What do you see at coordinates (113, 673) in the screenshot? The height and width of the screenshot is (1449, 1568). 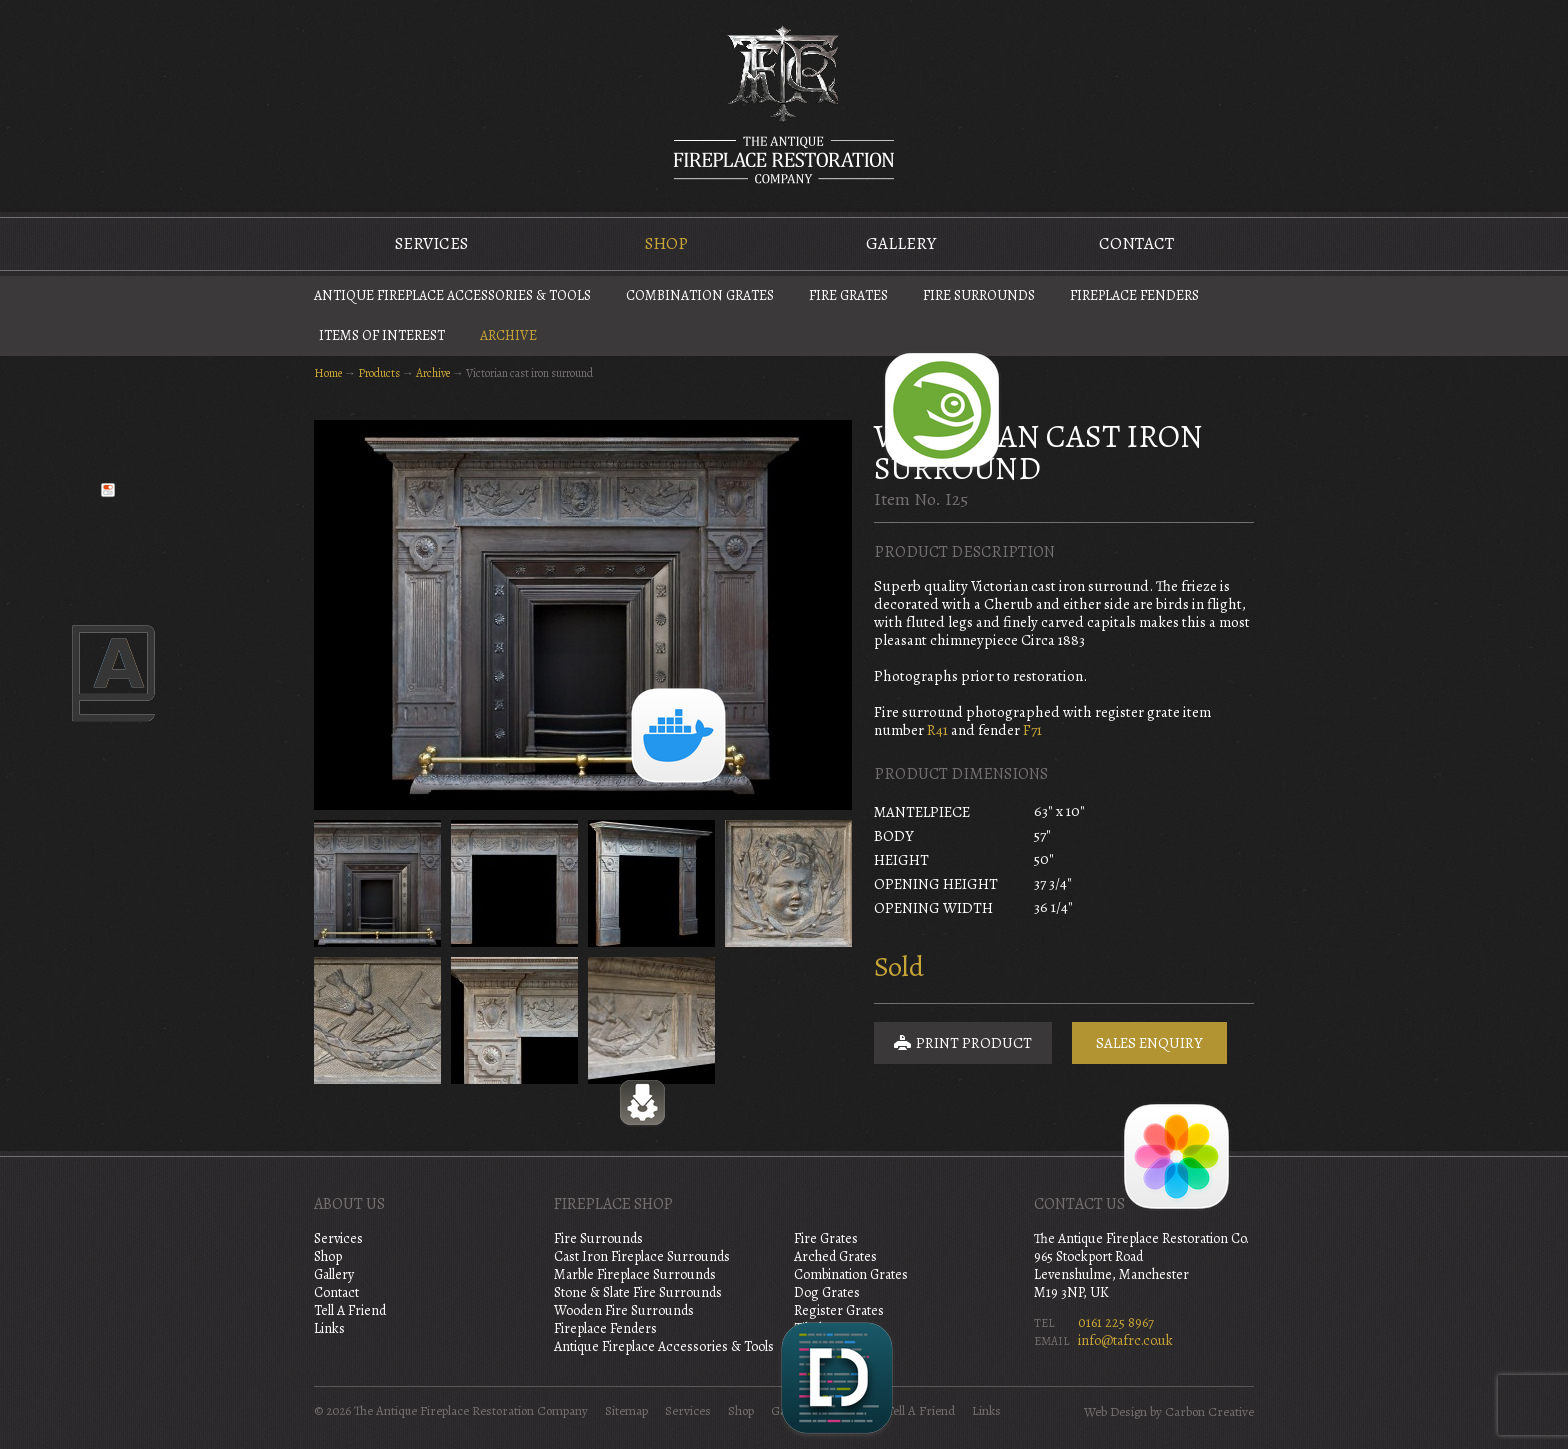 I see `open the dictionary app` at bounding box center [113, 673].